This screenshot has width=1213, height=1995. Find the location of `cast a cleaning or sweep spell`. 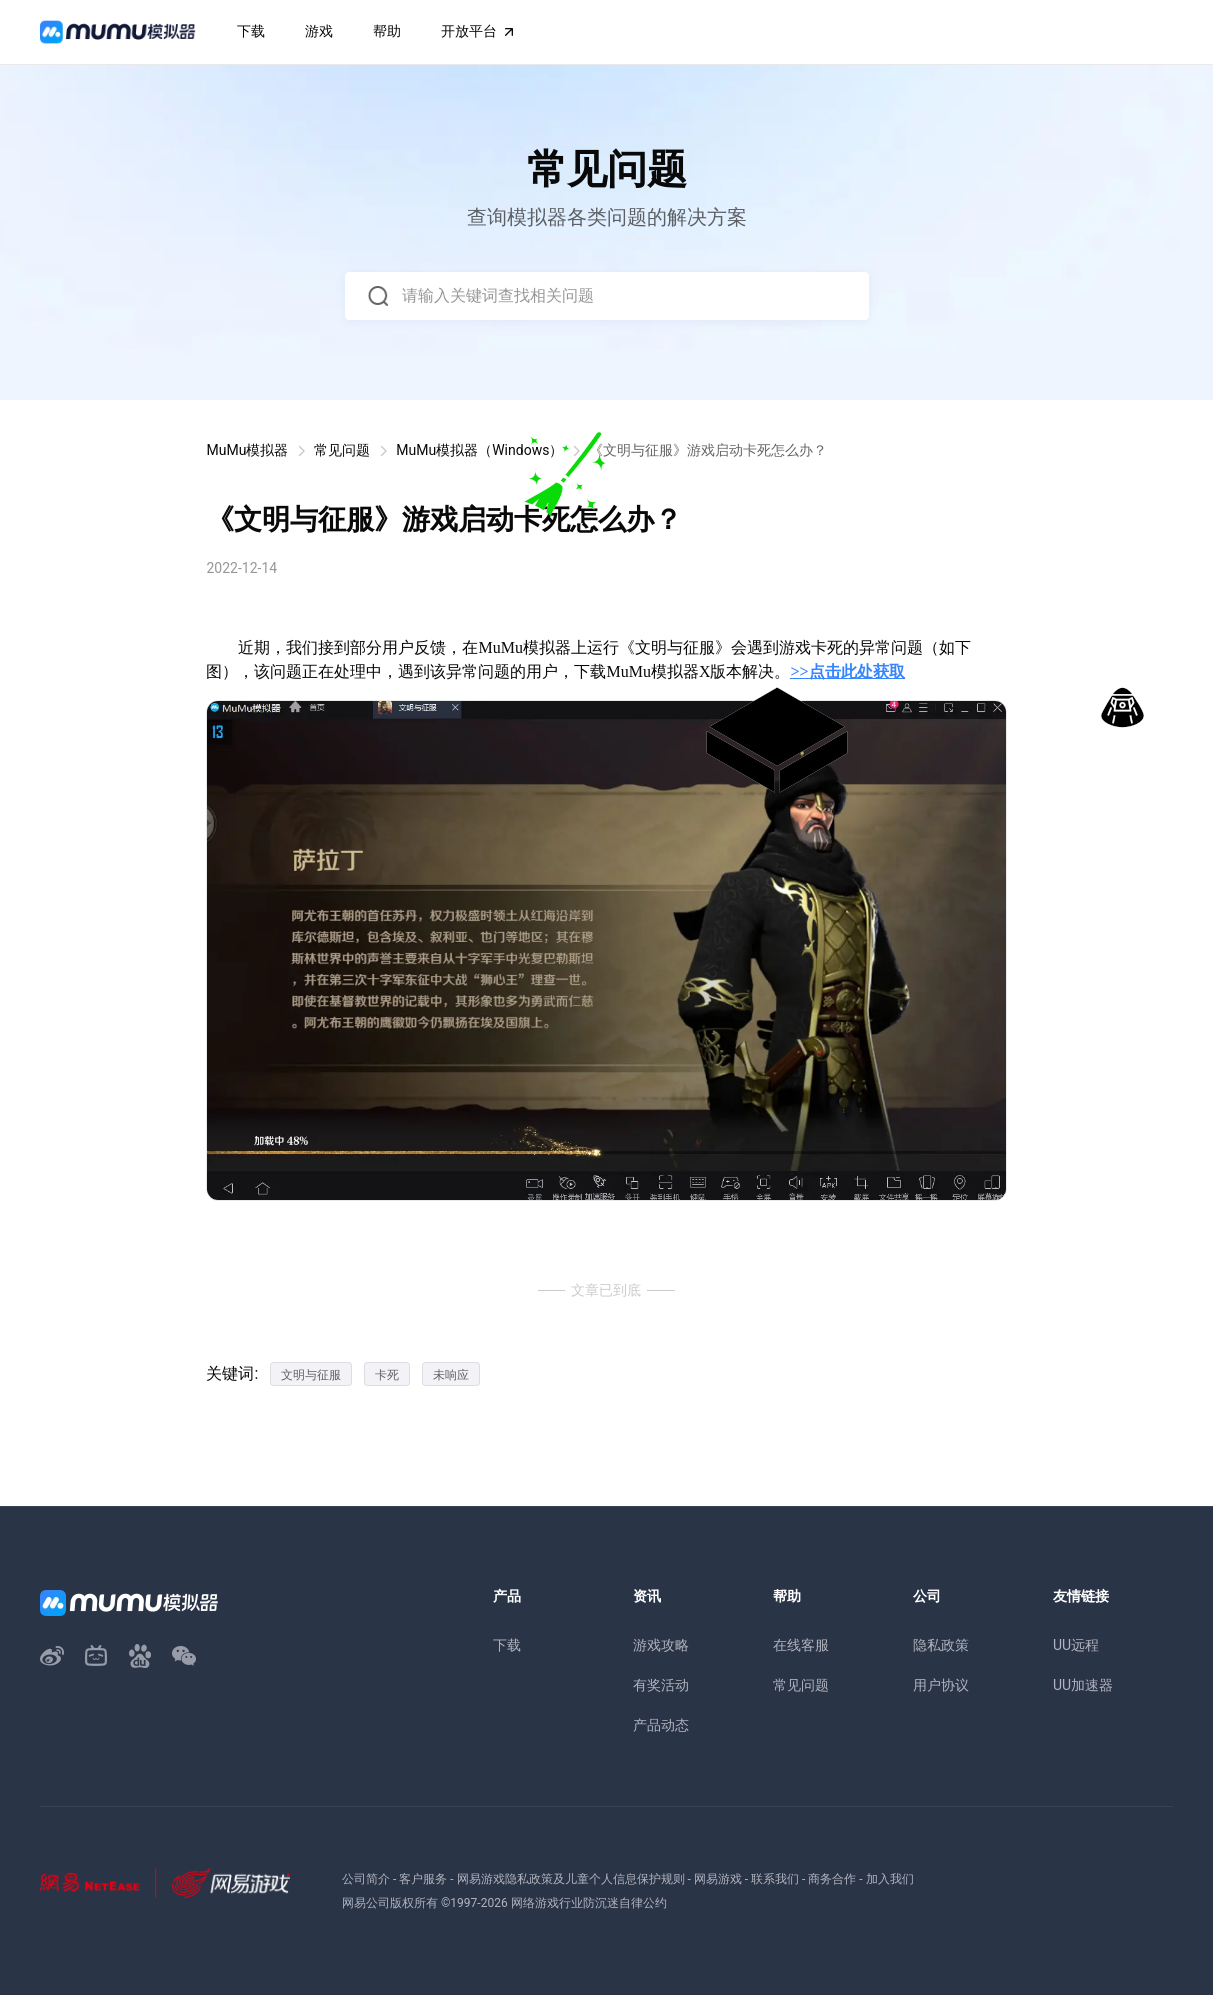

cast a cleaning or sweep spell is located at coordinates (565, 474).